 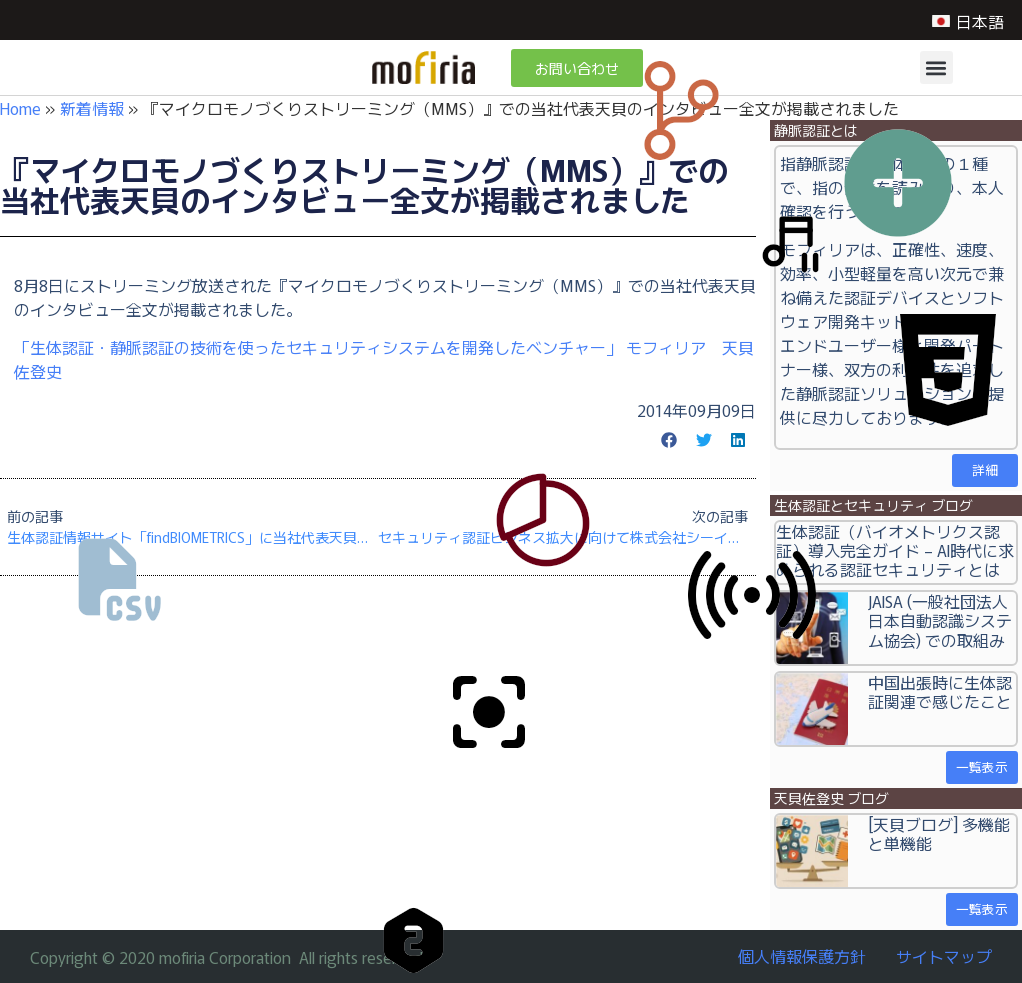 I want to click on access source control or version history, so click(x=681, y=110).